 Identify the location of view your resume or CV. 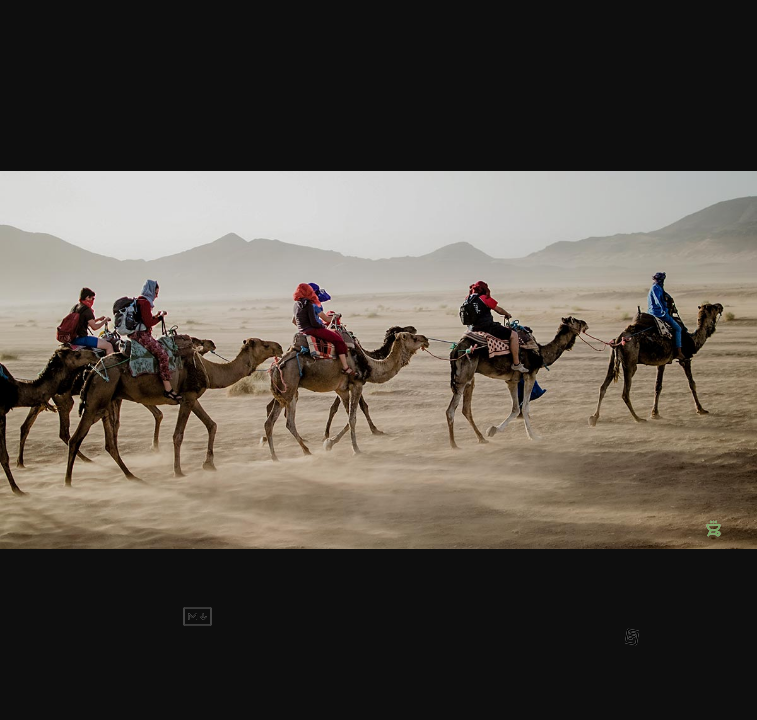
(632, 637).